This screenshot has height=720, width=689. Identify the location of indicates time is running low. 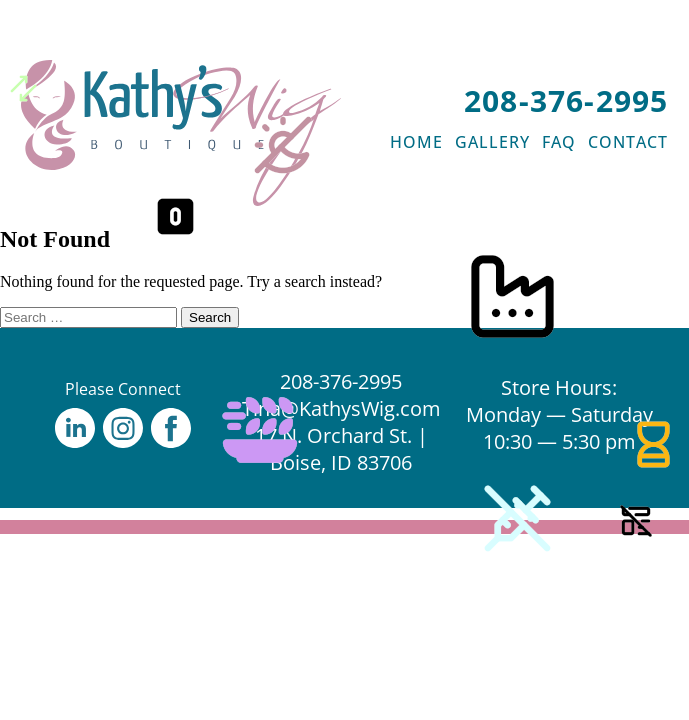
(653, 444).